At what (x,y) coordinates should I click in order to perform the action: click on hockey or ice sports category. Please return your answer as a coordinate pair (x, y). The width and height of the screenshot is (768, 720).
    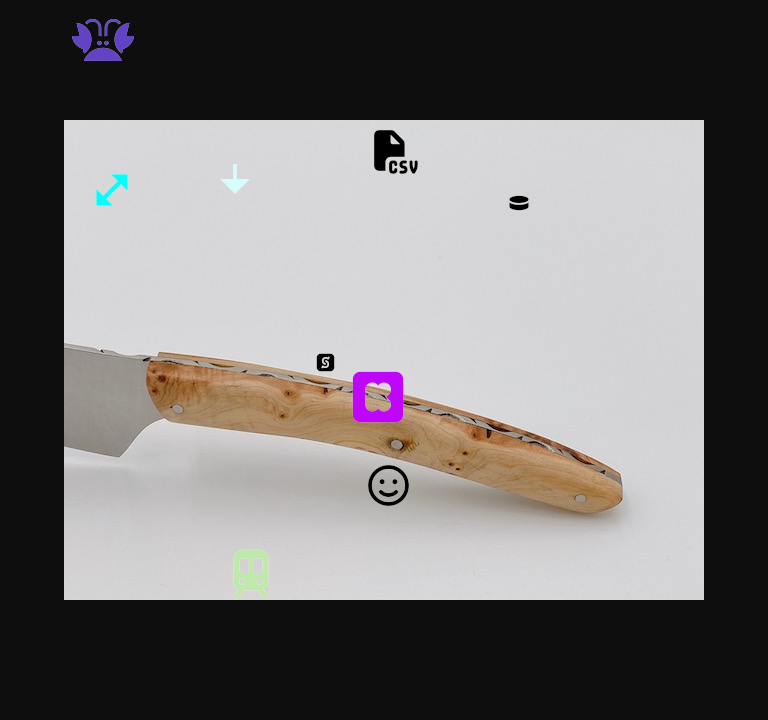
    Looking at the image, I should click on (519, 203).